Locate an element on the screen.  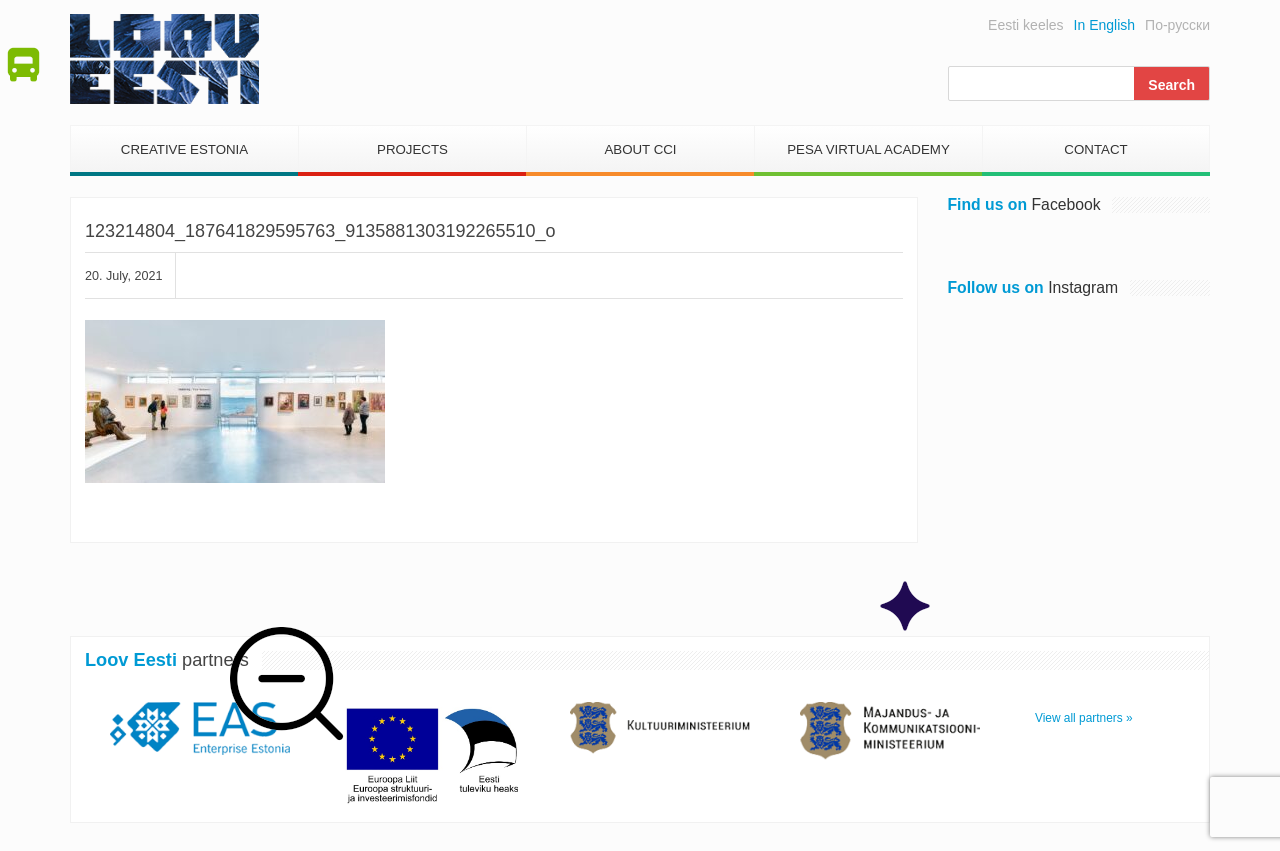
indicates AI-generated or enhanced content is located at coordinates (905, 606).